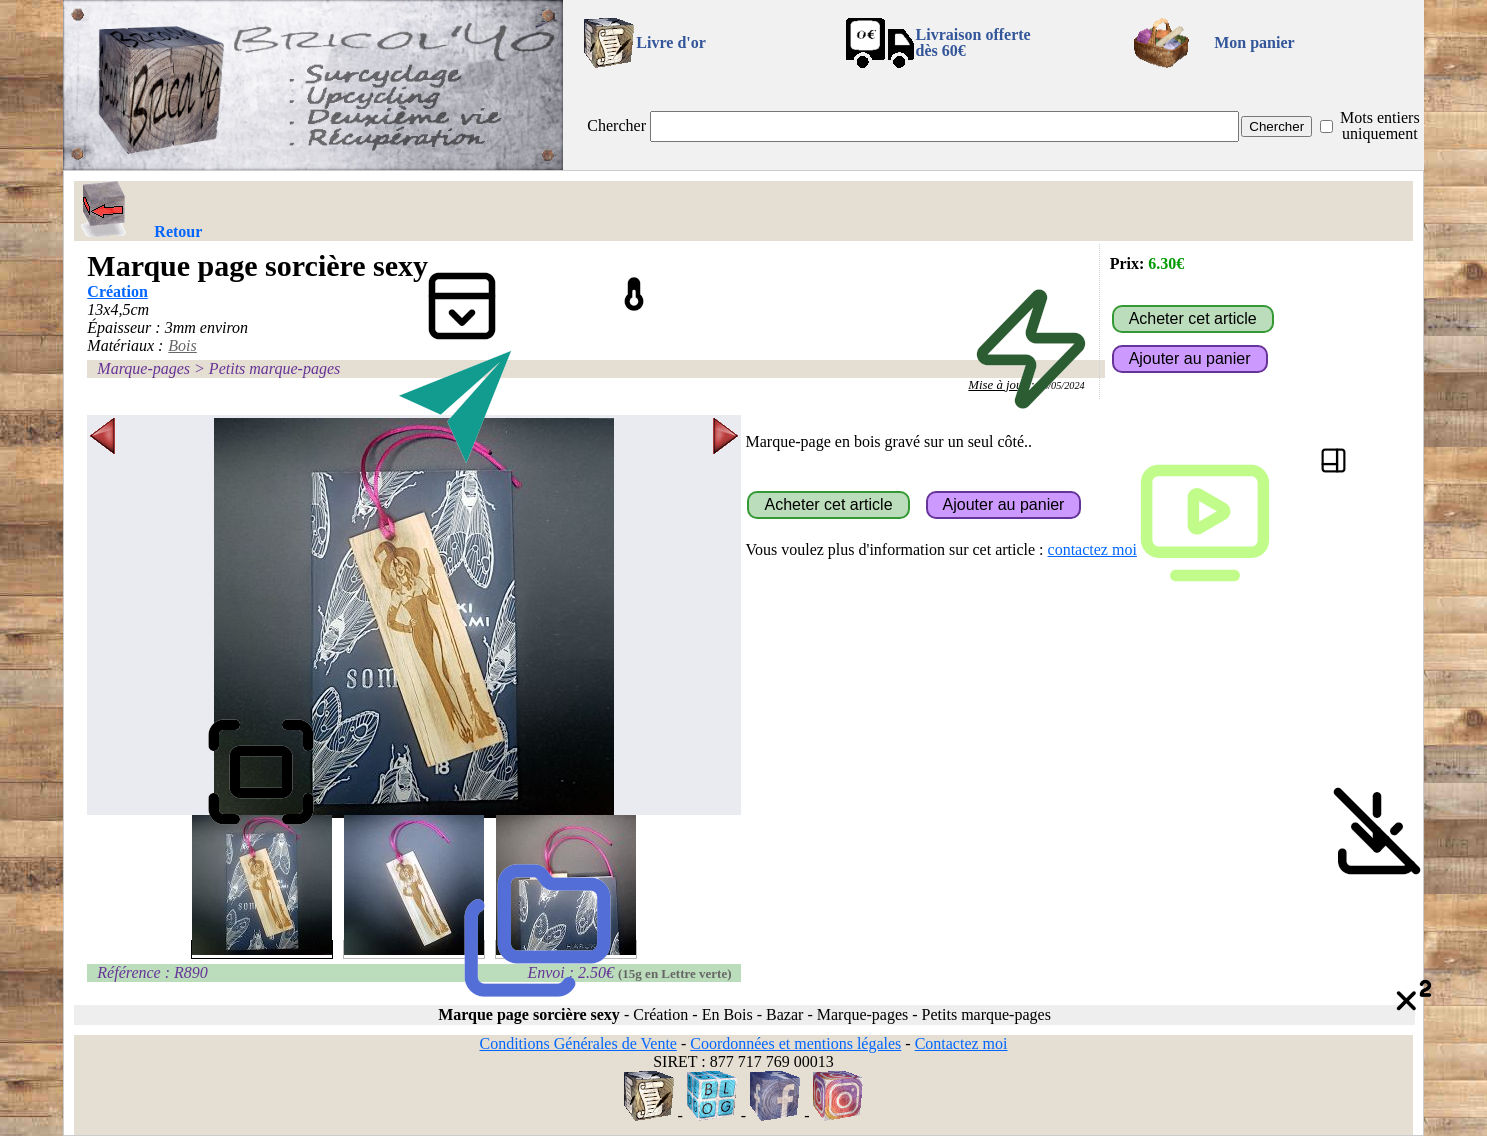 Image resolution: width=1487 pixels, height=1136 pixels. What do you see at coordinates (1377, 831) in the screenshot?
I see `download unavailable or disabled` at bounding box center [1377, 831].